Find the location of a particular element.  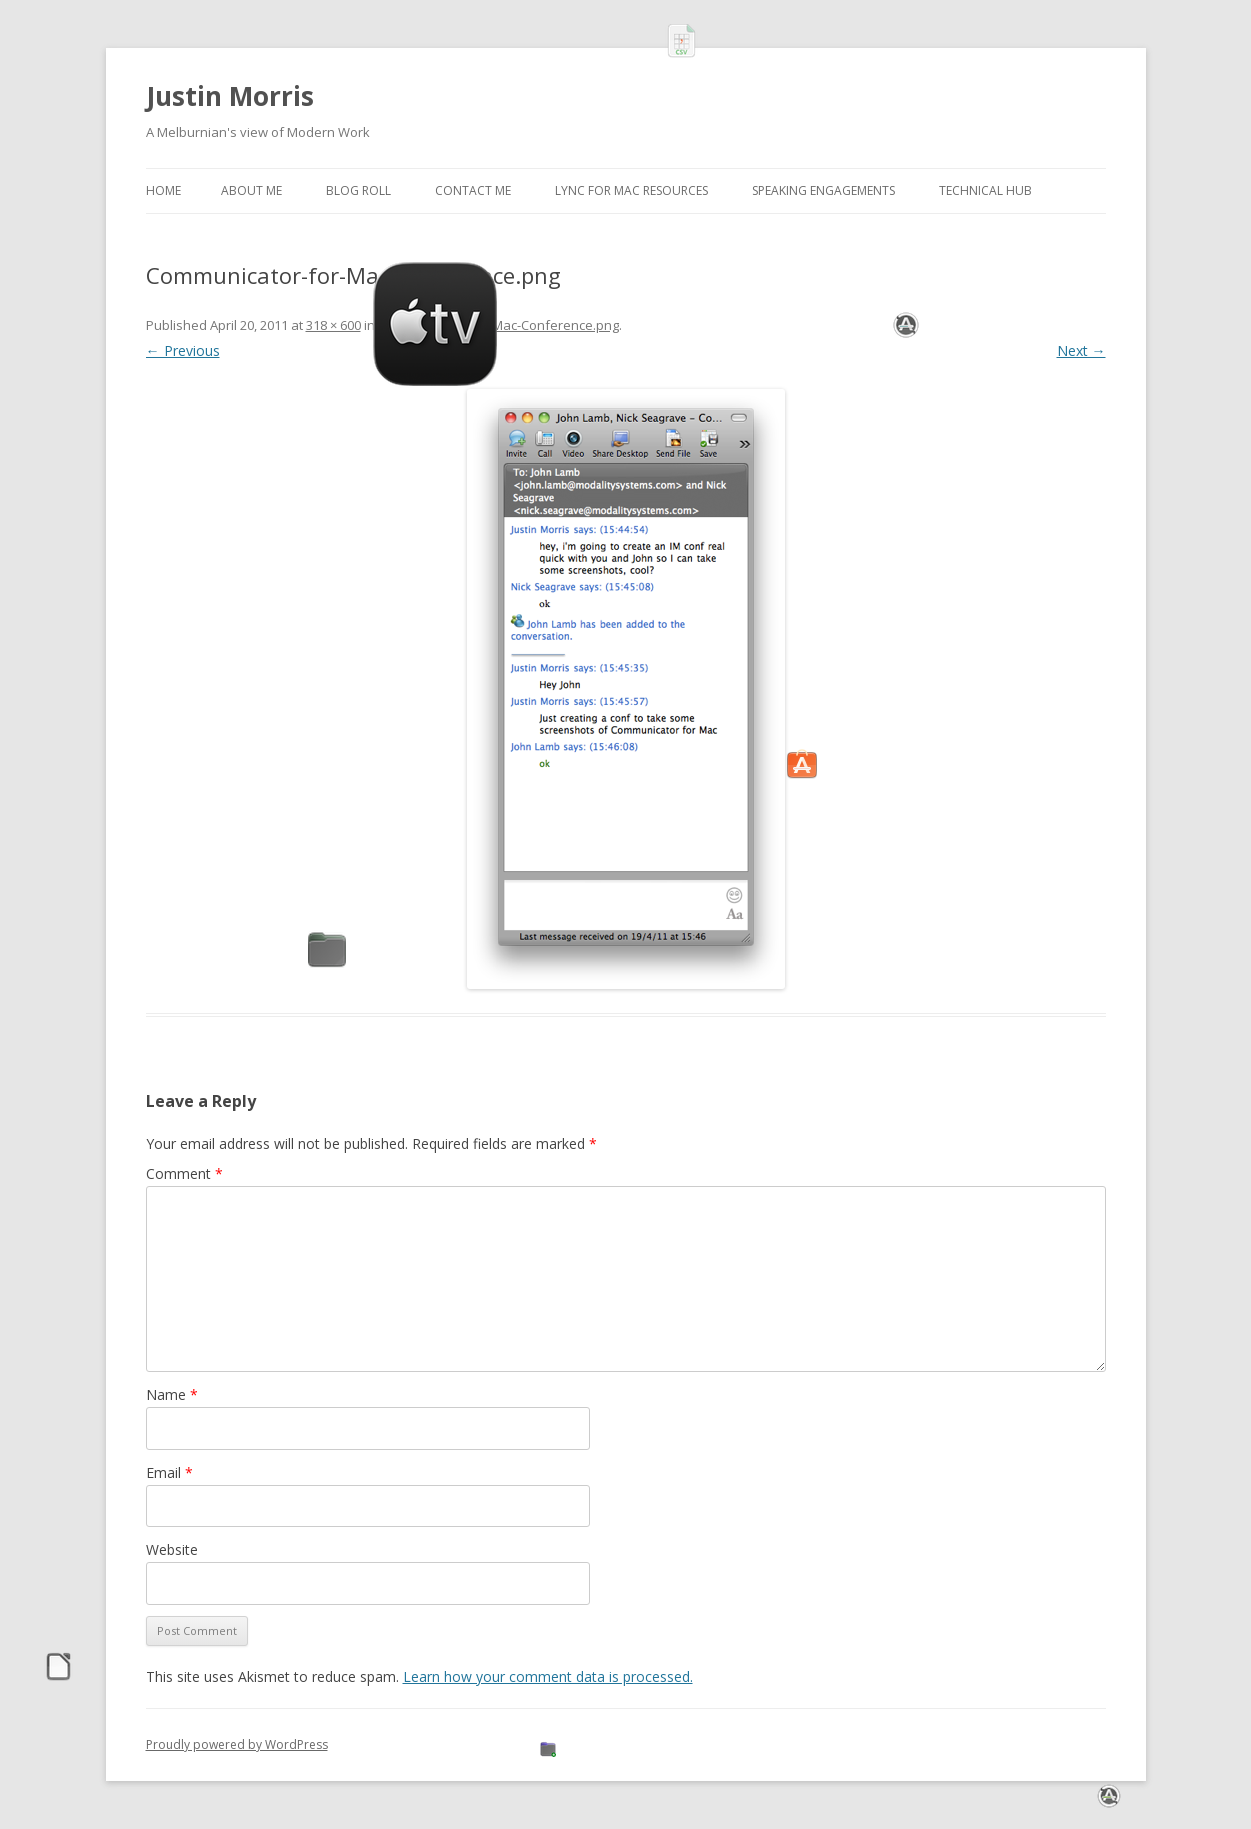

open LibreOffice suite is located at coordinates (58, 1666).